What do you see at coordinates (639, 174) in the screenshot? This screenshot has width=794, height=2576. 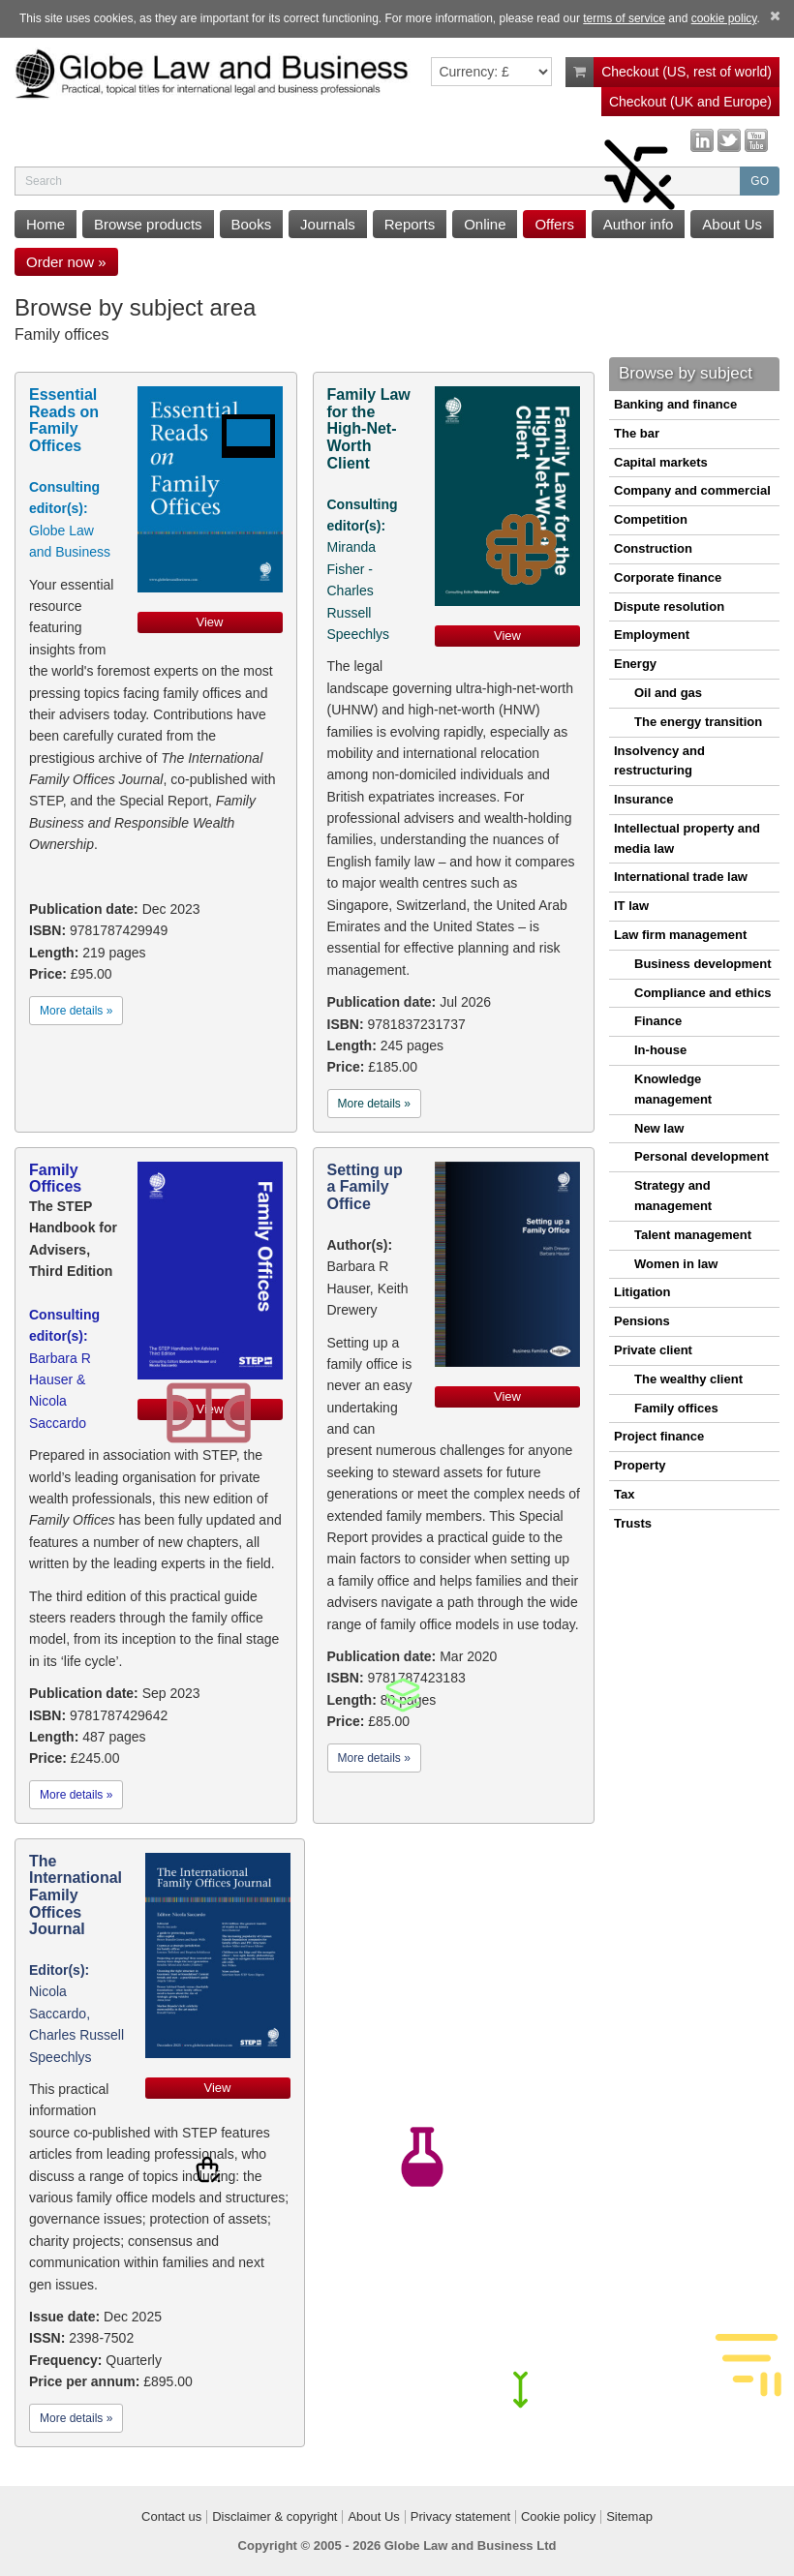 I see `disable math mode or calculations` at bounding box center [639, 174].